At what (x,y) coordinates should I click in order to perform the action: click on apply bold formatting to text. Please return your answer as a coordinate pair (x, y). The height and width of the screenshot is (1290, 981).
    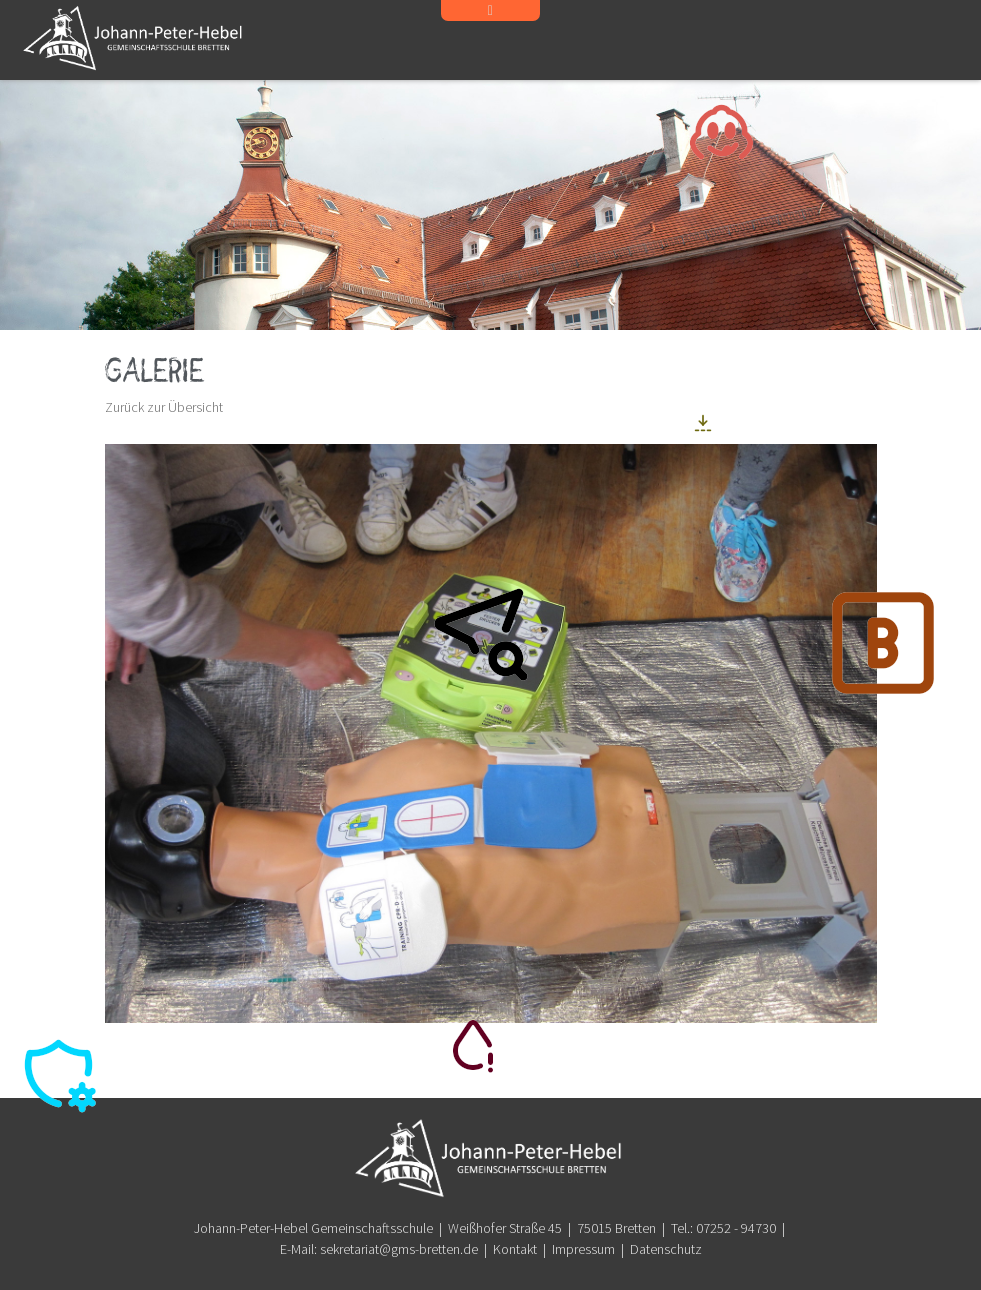
    Looking at the image, I should click on (883, 643).